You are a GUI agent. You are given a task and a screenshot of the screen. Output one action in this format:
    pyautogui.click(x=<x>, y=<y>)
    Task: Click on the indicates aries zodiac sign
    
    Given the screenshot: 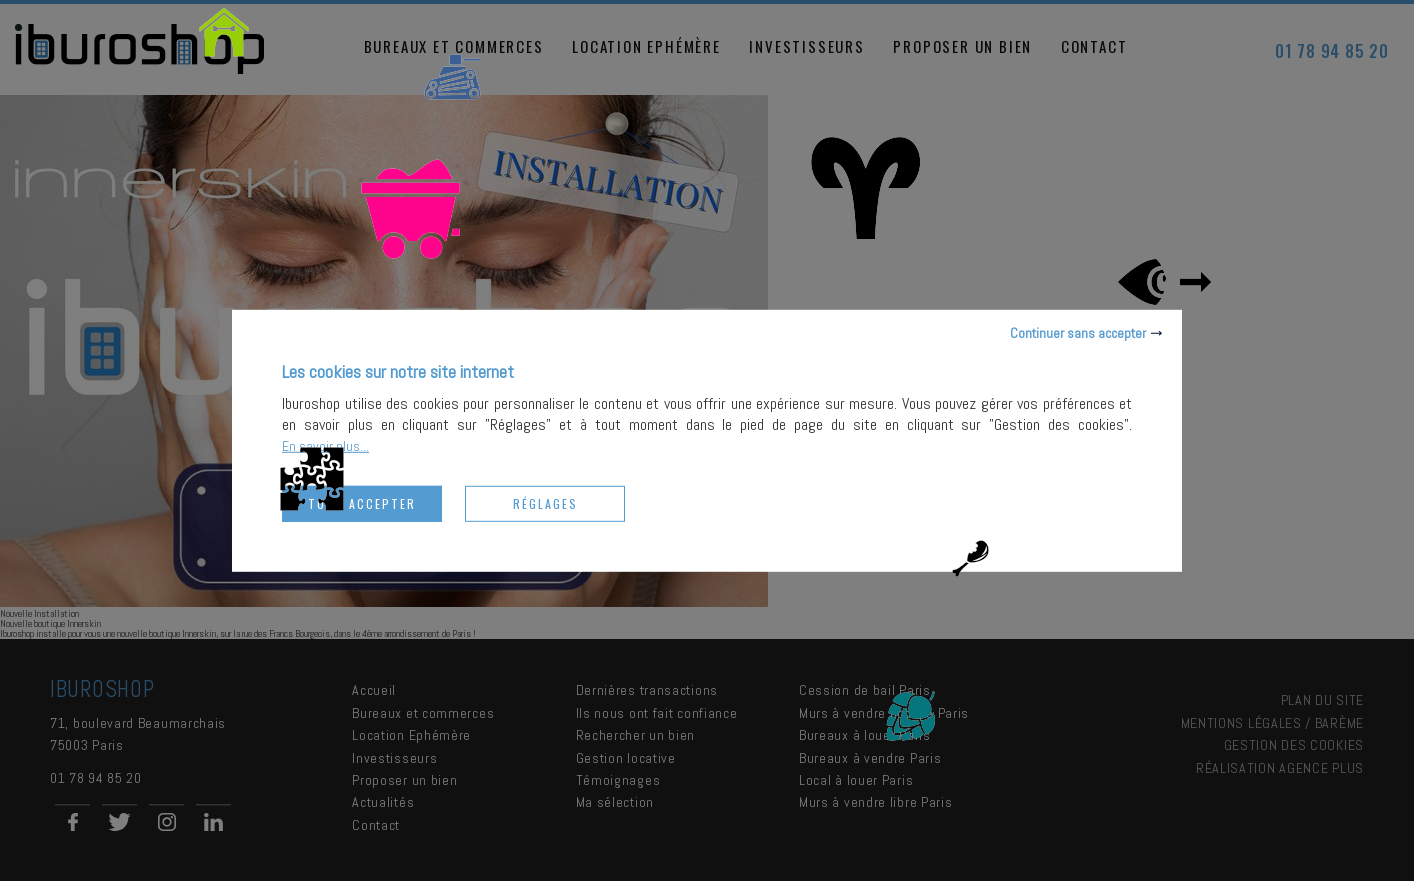 What is the action you would take?
    pyautogui.click(x=866, y=188)
    